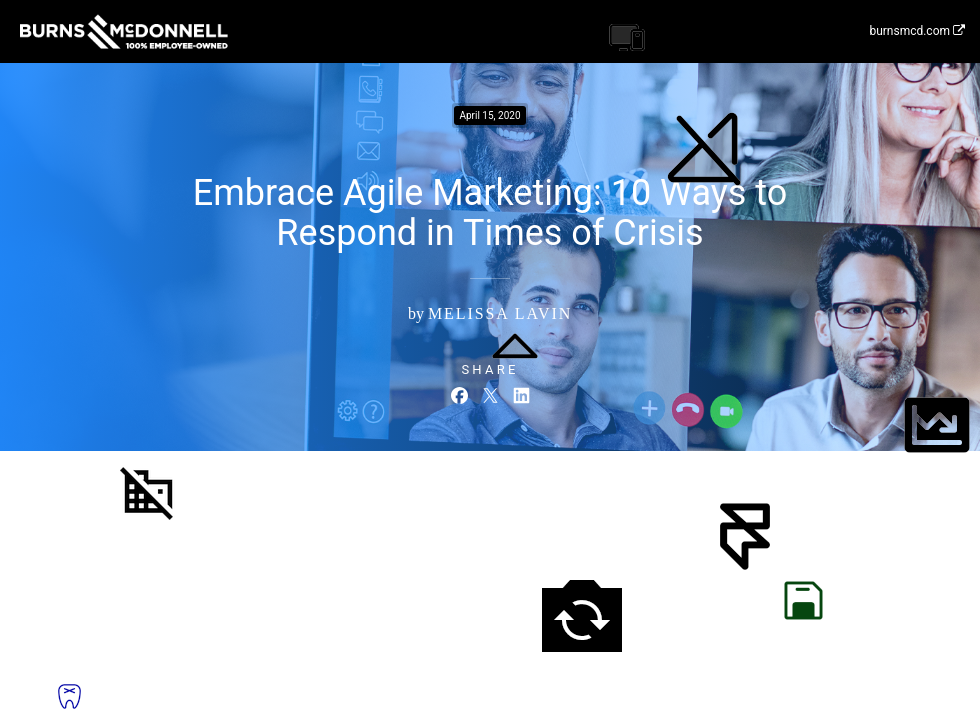  What do you see at coordinates (69, 696) in the screenshot?
I see `access dental health information` at bounding box center [69, 696].